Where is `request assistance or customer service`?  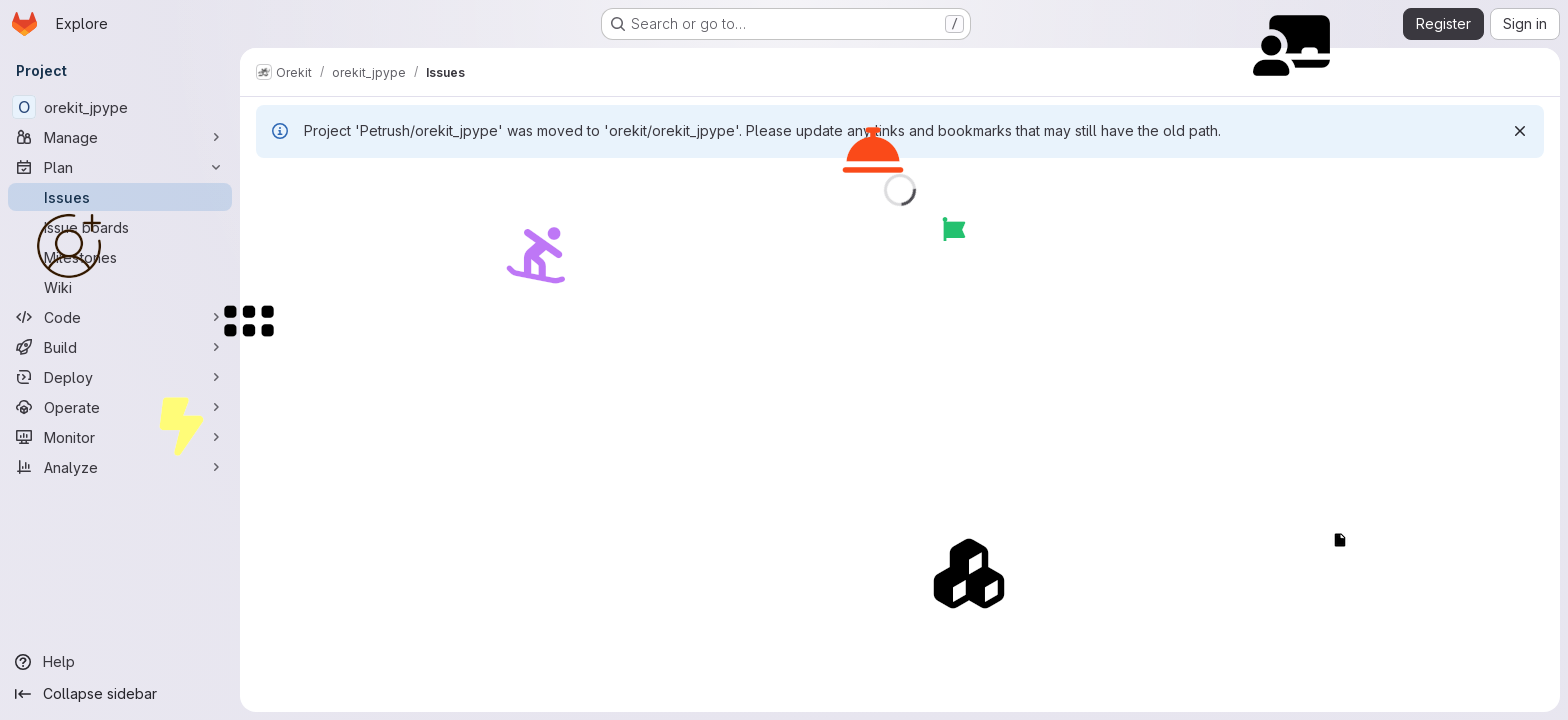
request assistance or customer service is located at coordinates (873, 150).